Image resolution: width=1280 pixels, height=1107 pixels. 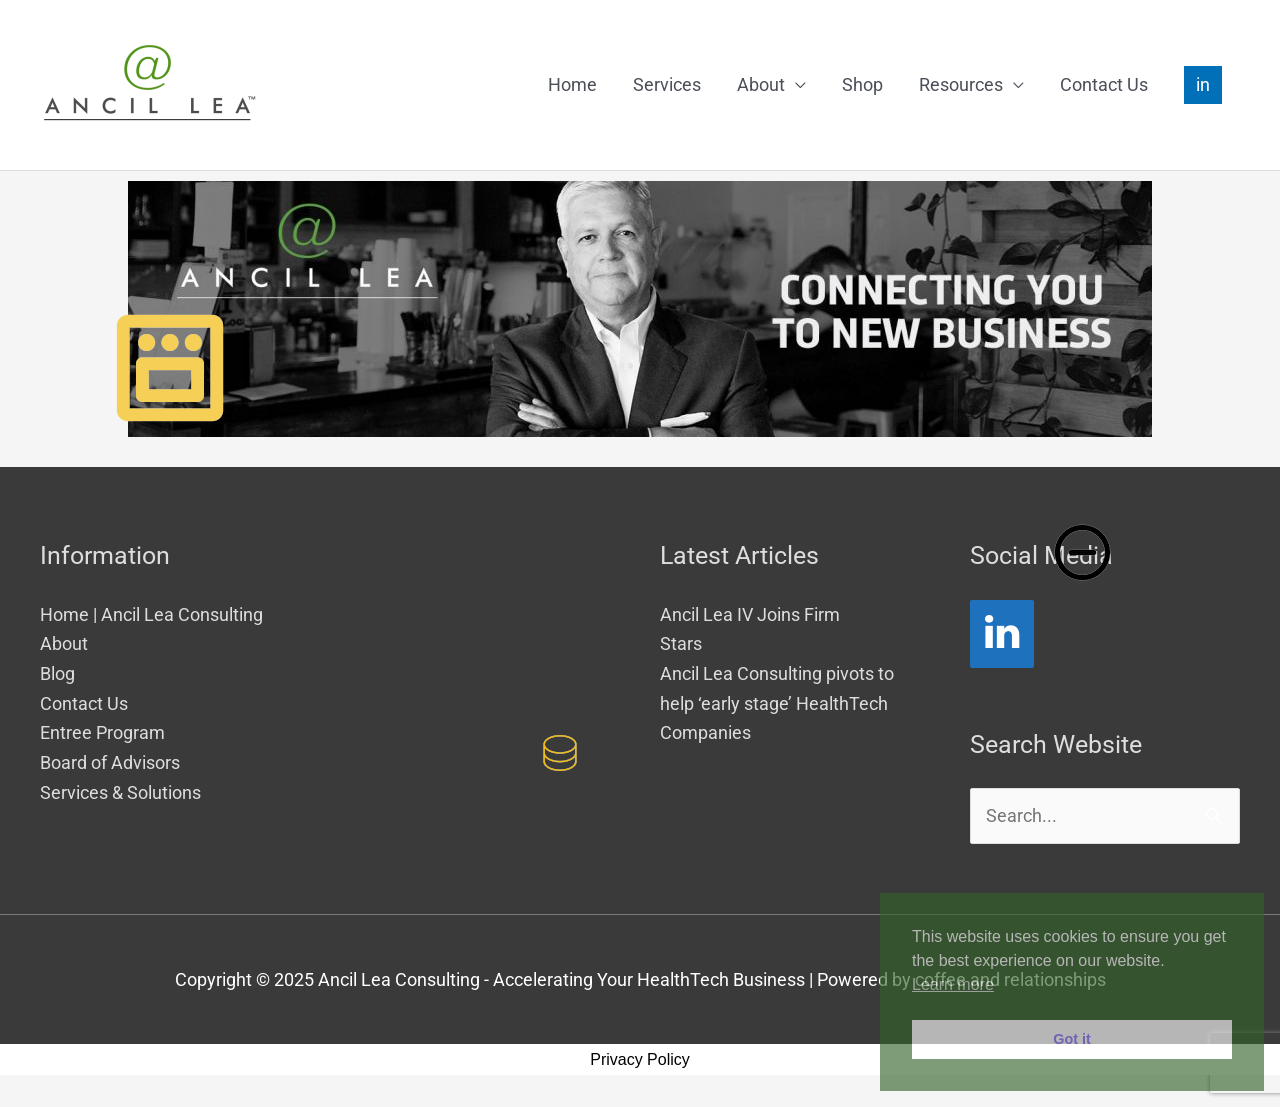 What do you see at coordinates (1082, 552) in the screenshot?
I see `remove an item from a list` at bounding box center [1082, 552].